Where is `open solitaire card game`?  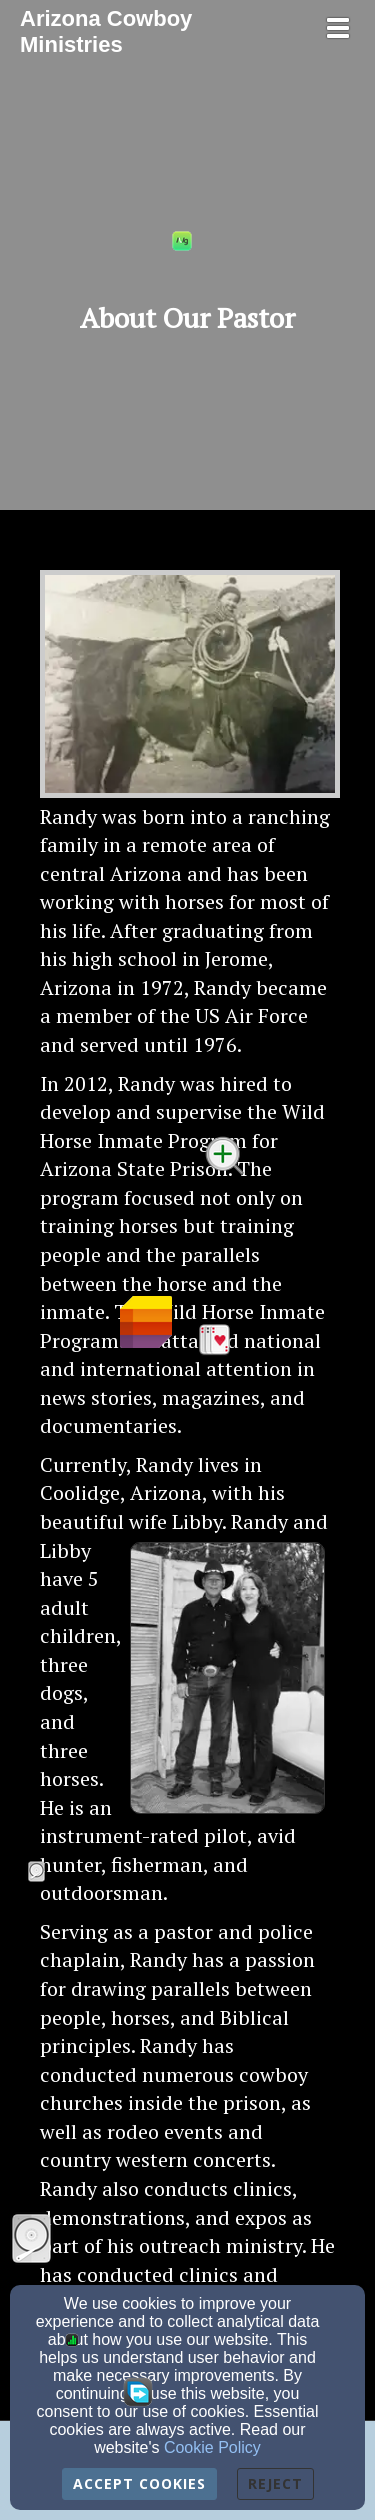 open solitaire card game is located at coordinates (214, 1339).